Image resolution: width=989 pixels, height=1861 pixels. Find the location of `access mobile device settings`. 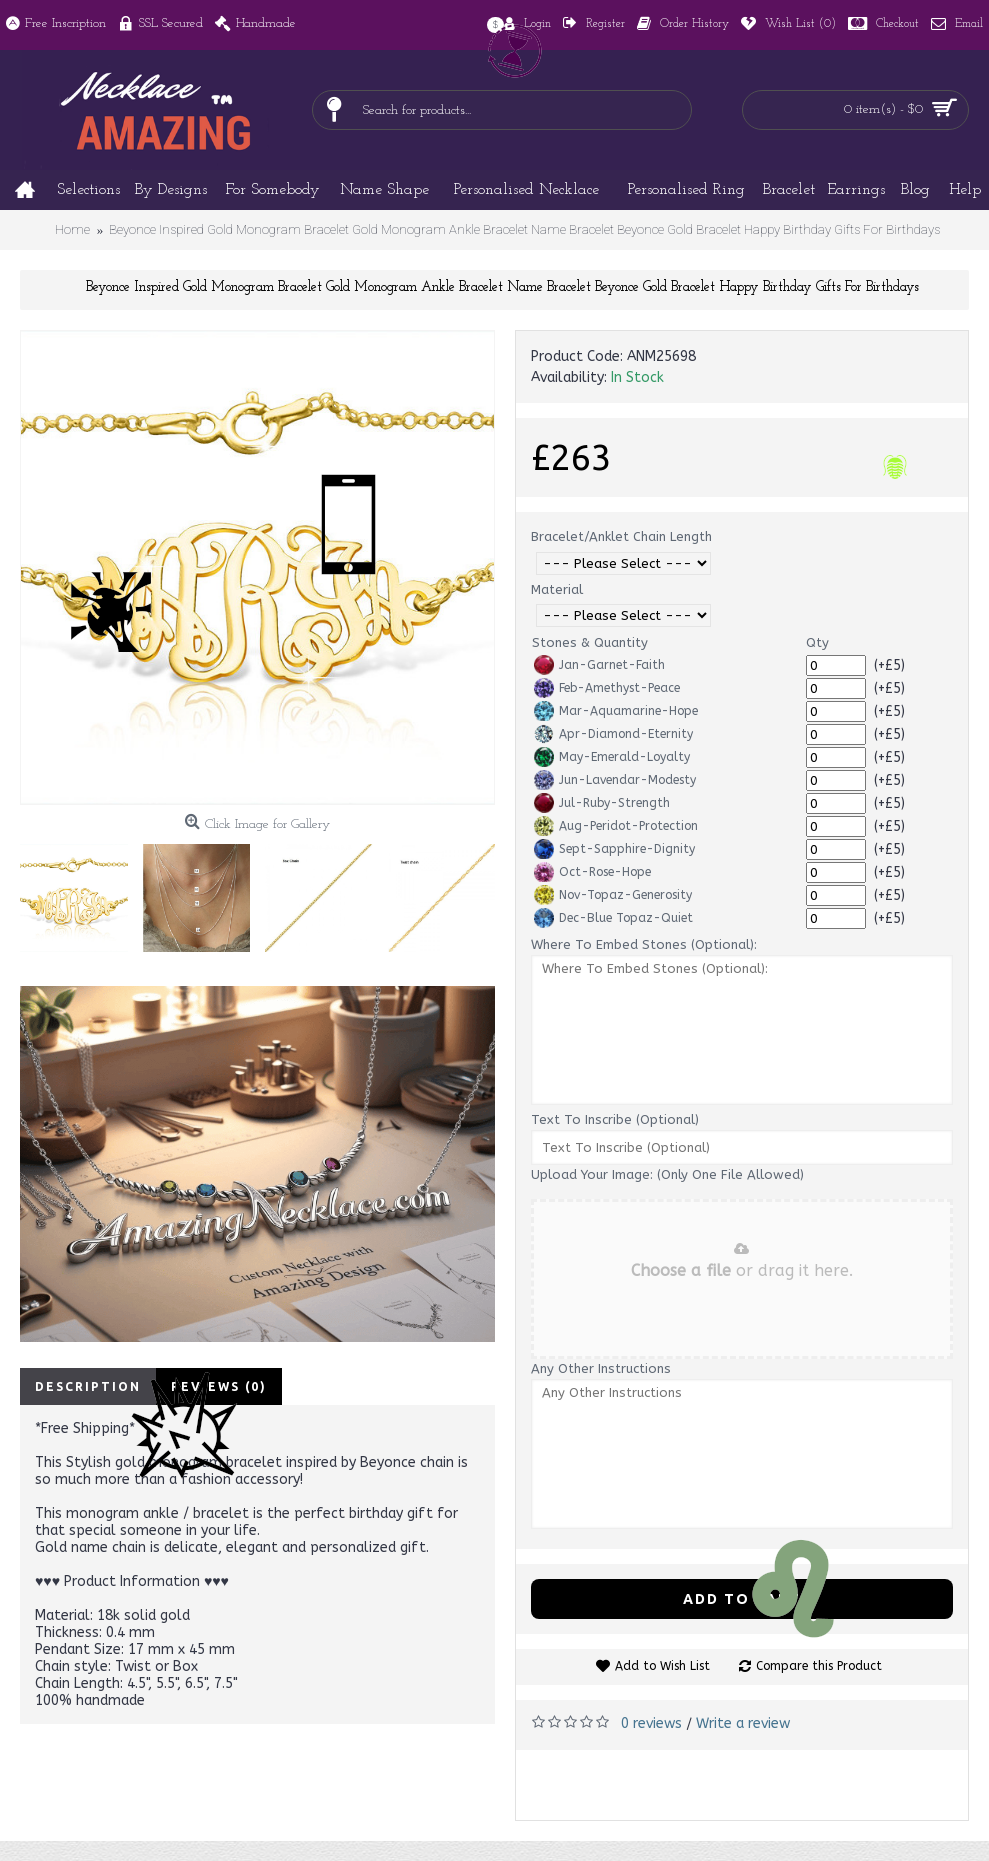

access mobile device settings is located at coordinates (348, 524).